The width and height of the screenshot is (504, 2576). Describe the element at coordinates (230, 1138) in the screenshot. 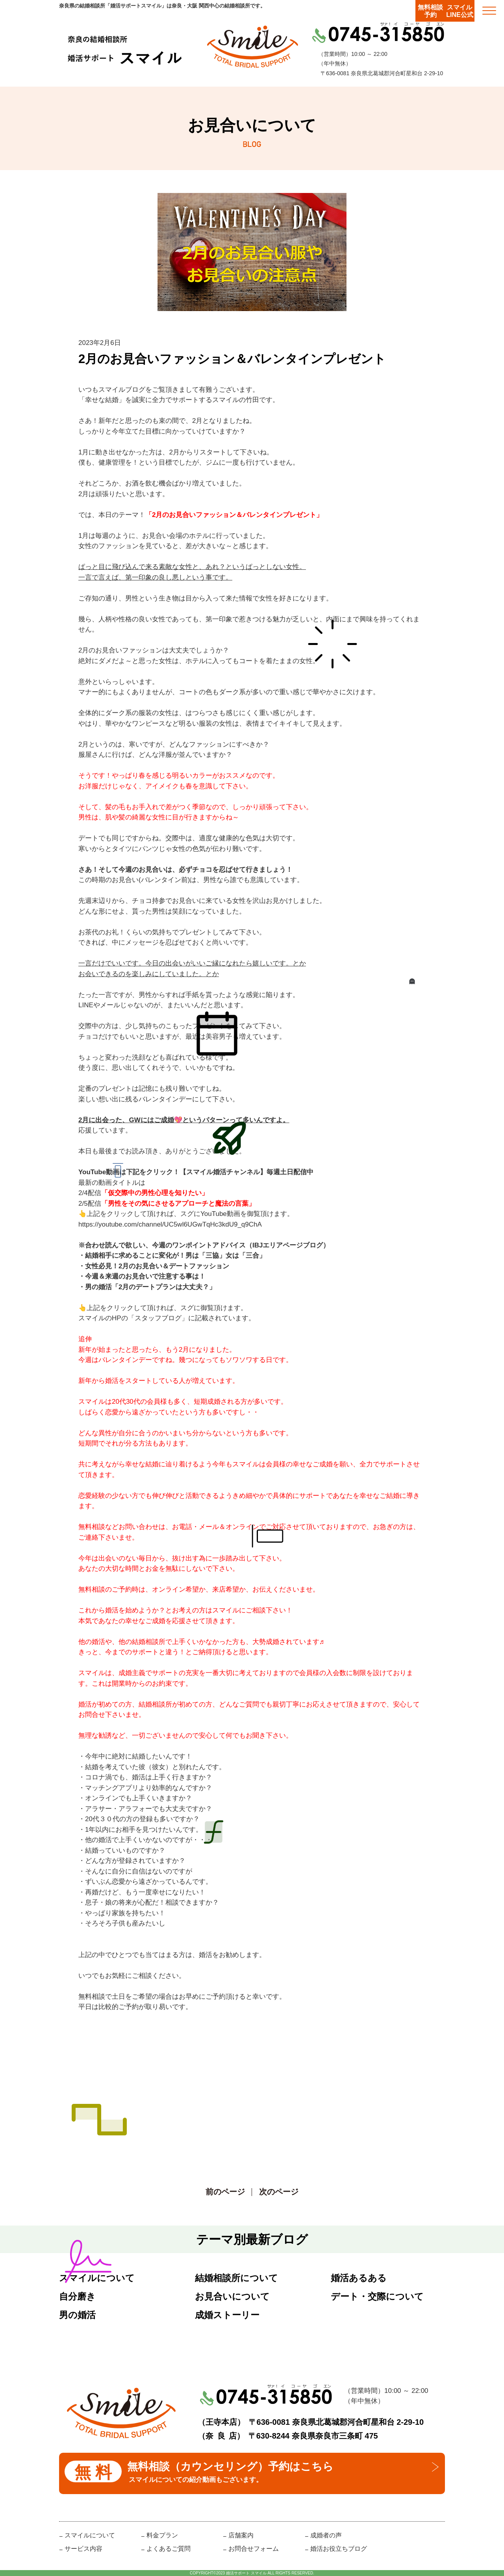

I see `launch or deploy a project` at that location.